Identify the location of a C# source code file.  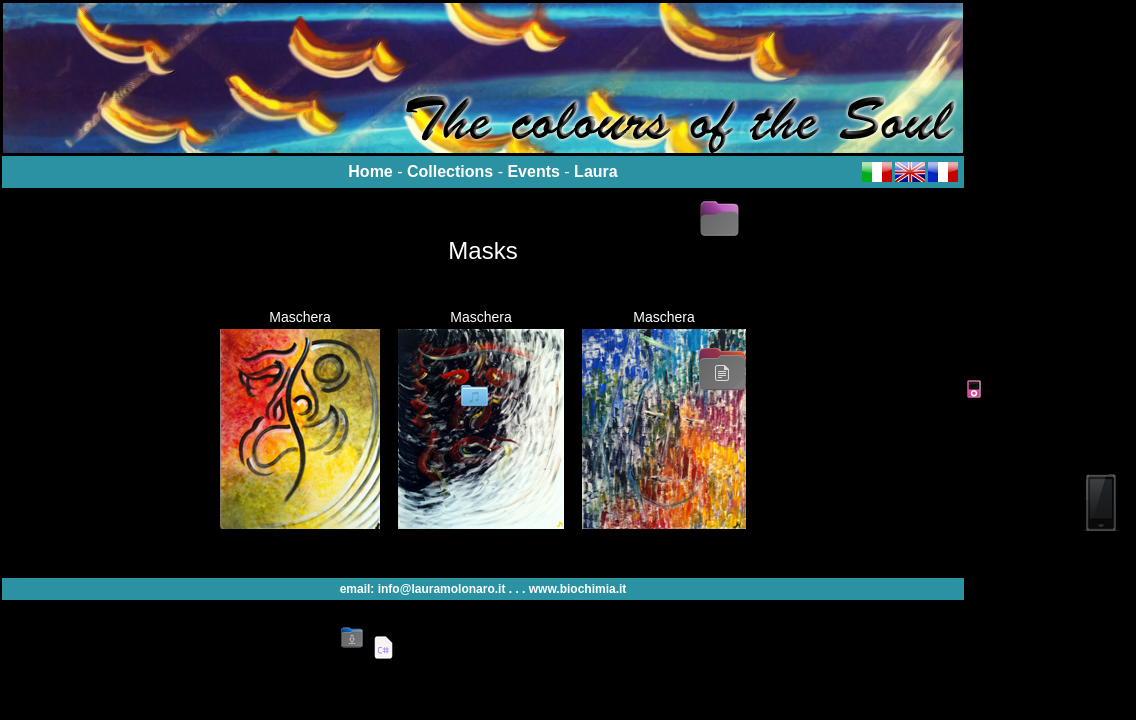
(383, 647).